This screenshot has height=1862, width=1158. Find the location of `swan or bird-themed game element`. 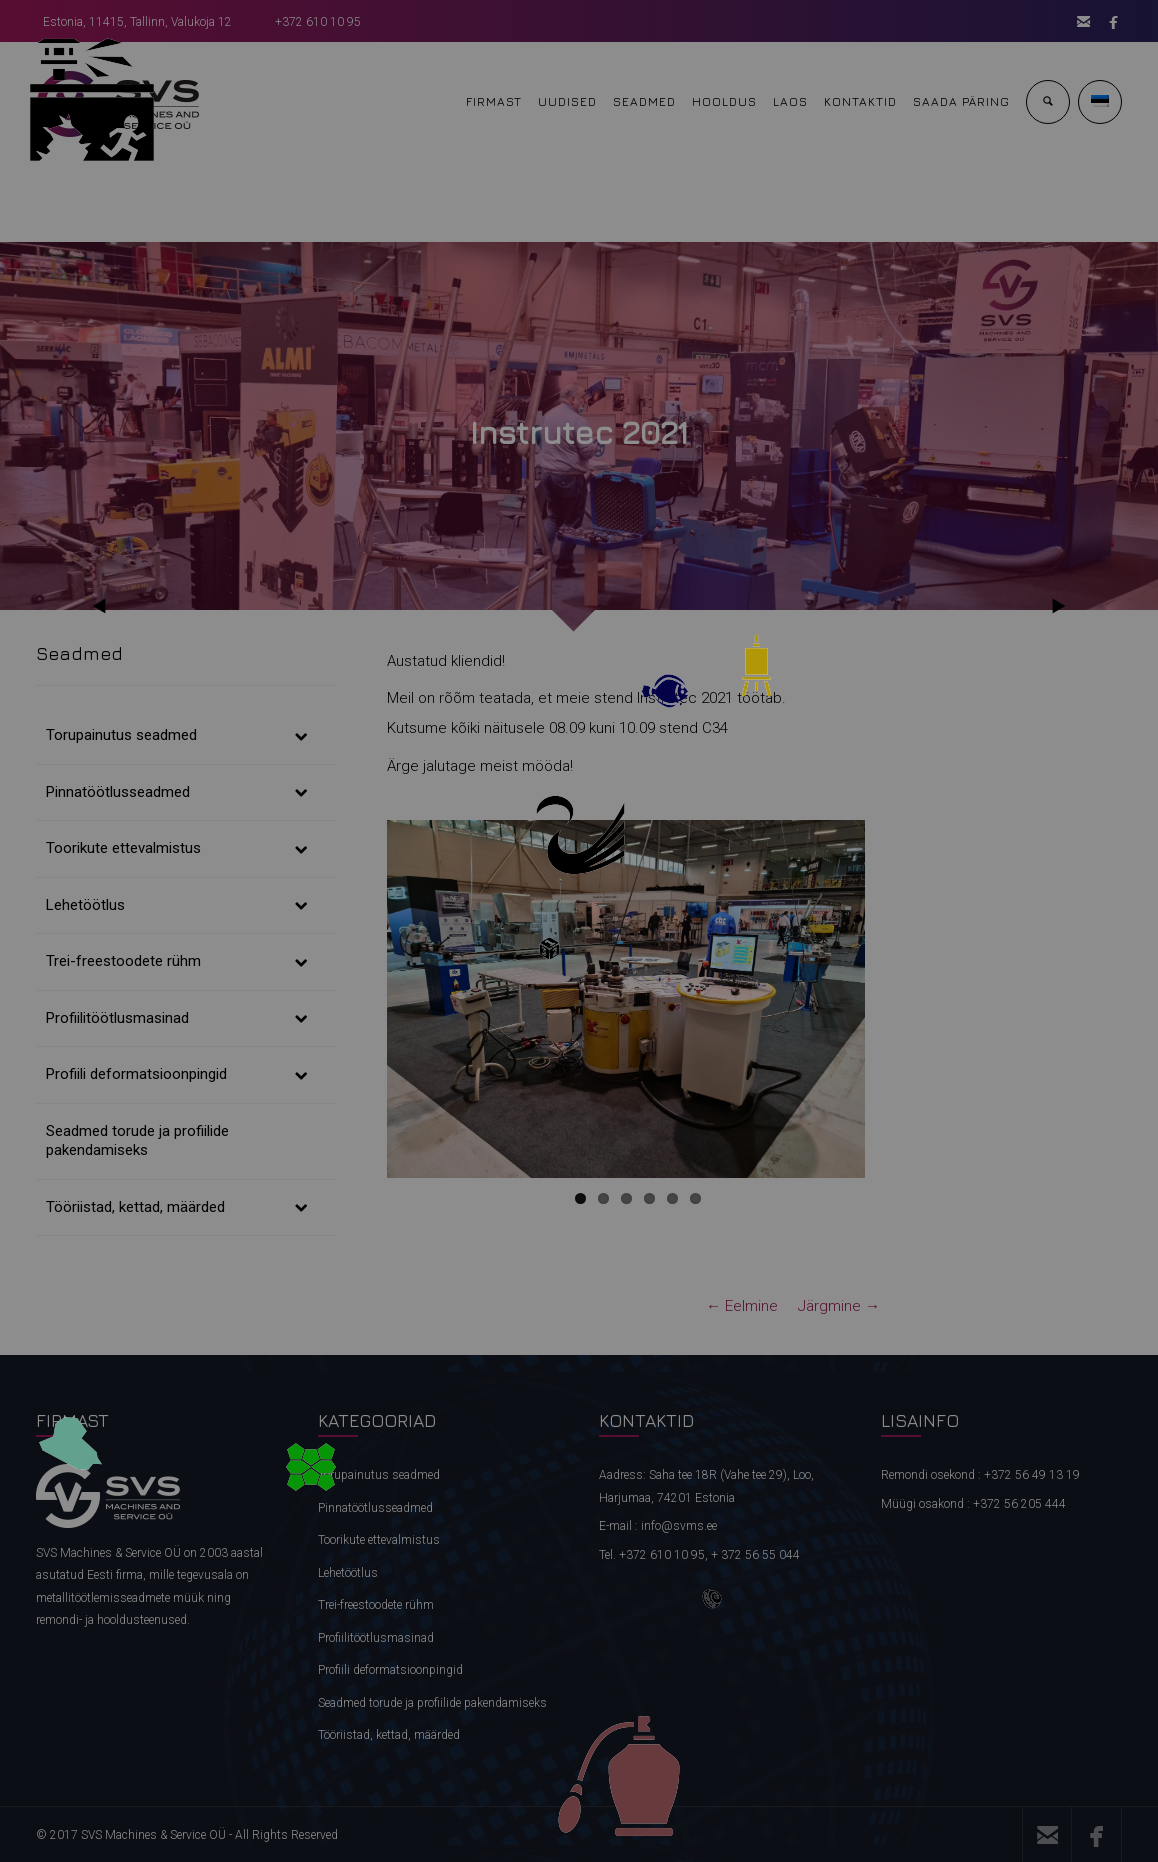

swan or bird-themed game element is located at coordinates (581, 831).